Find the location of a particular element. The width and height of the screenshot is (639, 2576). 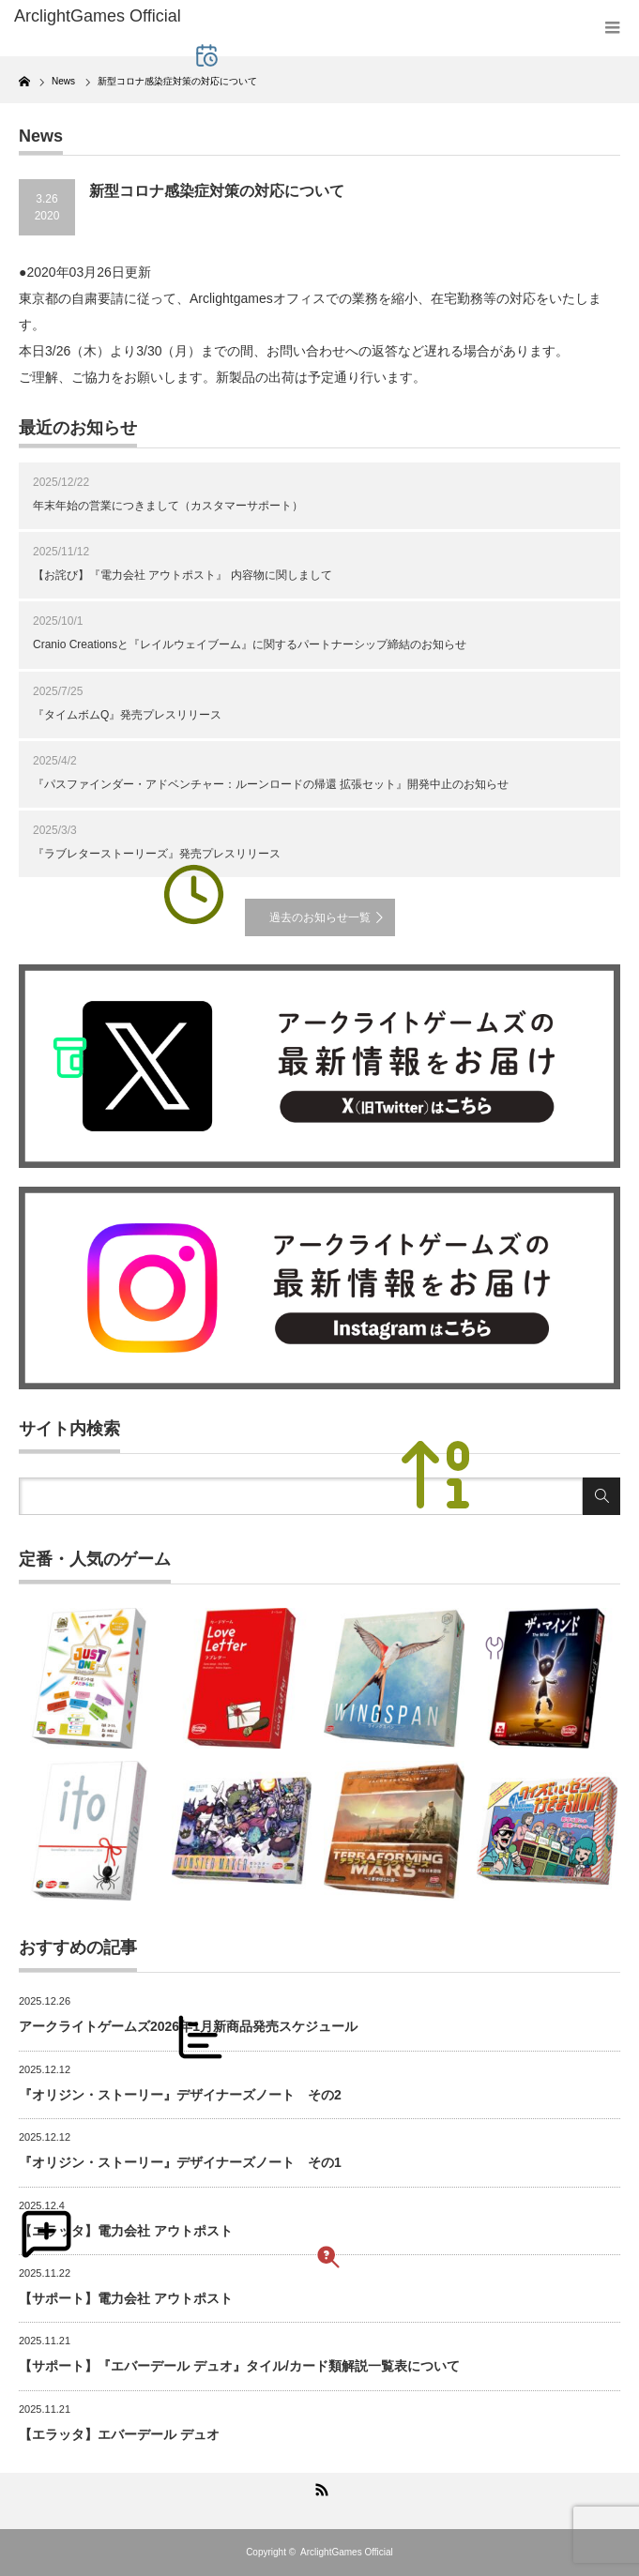

view bar chart analytics is located at coordinates (200, 2037).